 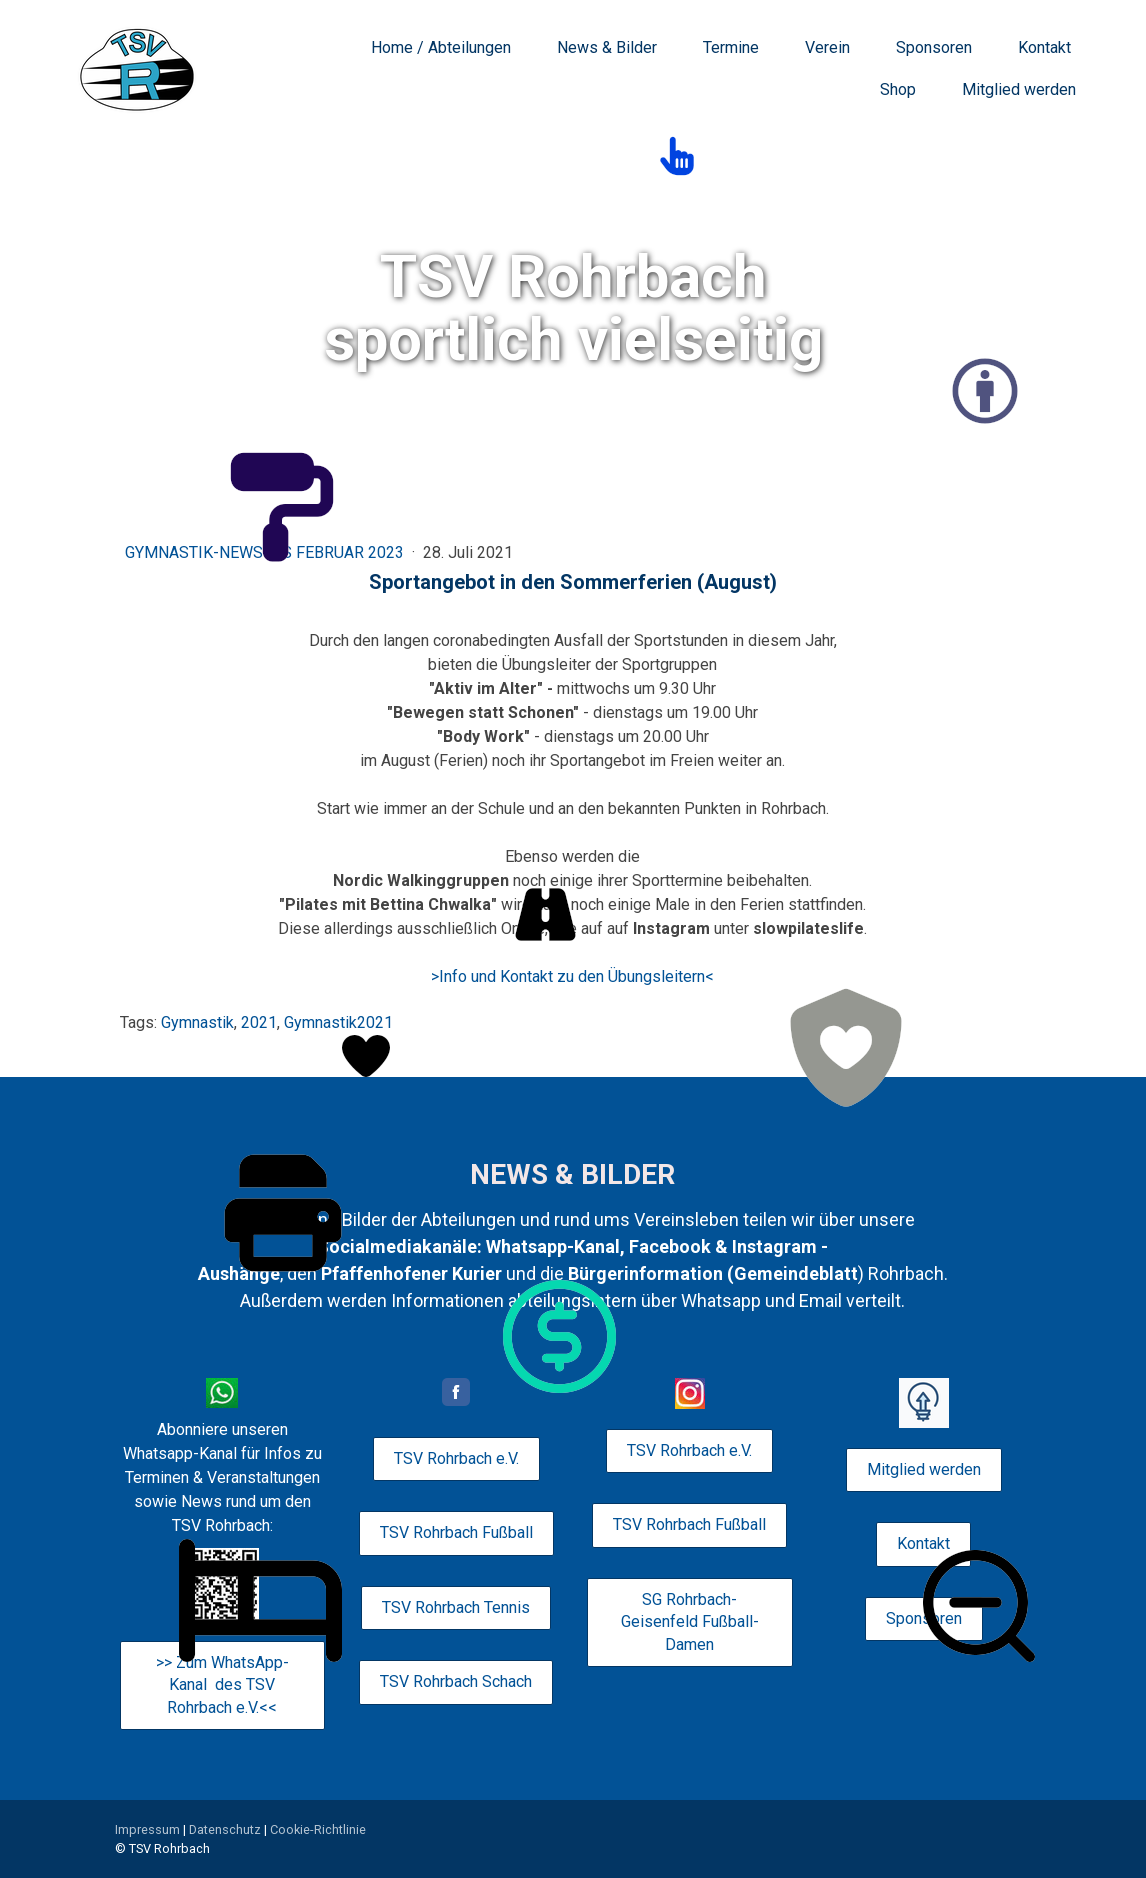 I want to click on print this document, so click(x=283, y=1213).